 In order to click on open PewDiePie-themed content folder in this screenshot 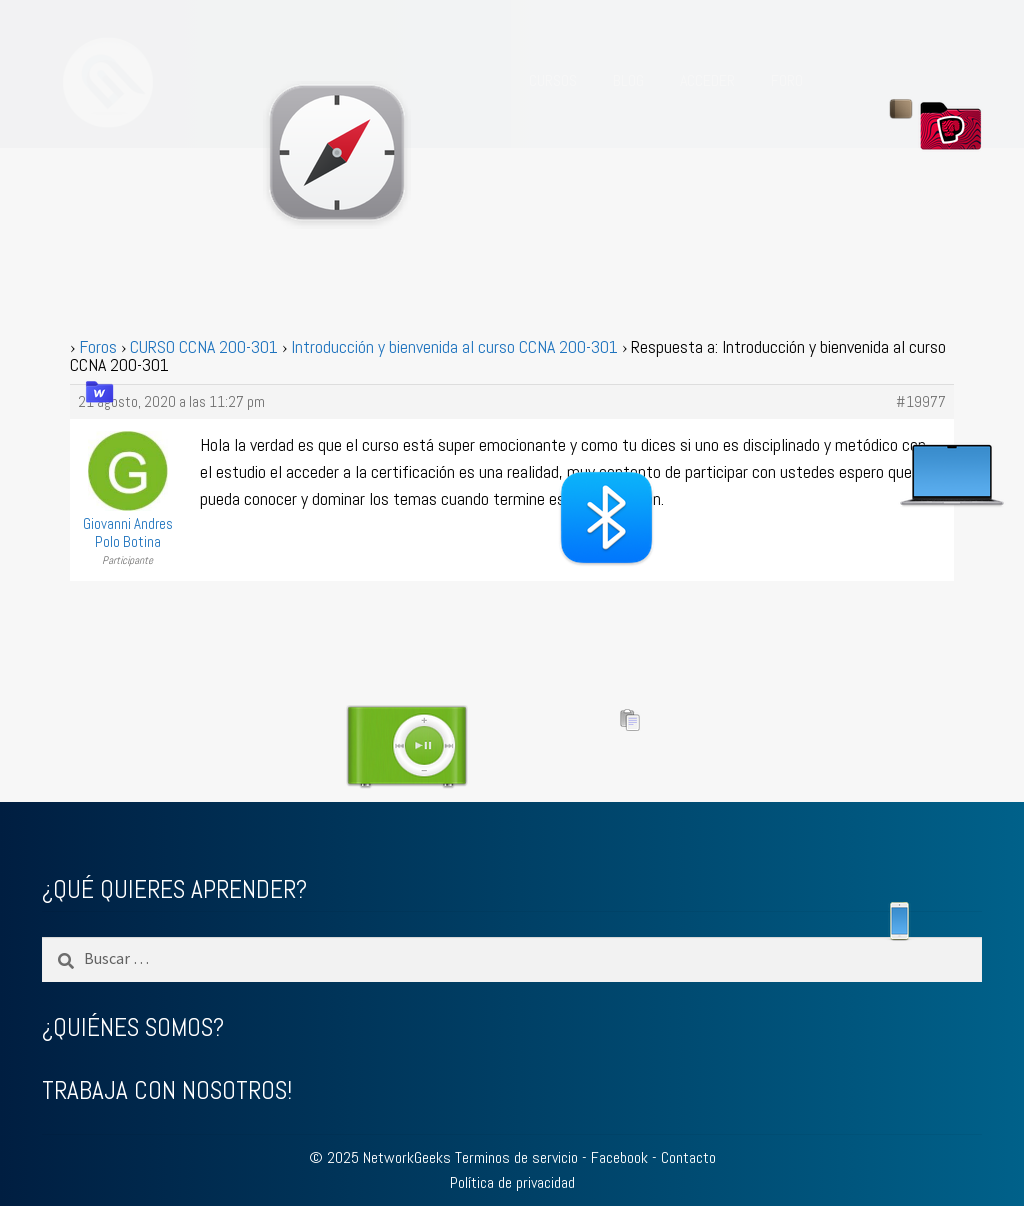, I will do `click(950, 127)`.